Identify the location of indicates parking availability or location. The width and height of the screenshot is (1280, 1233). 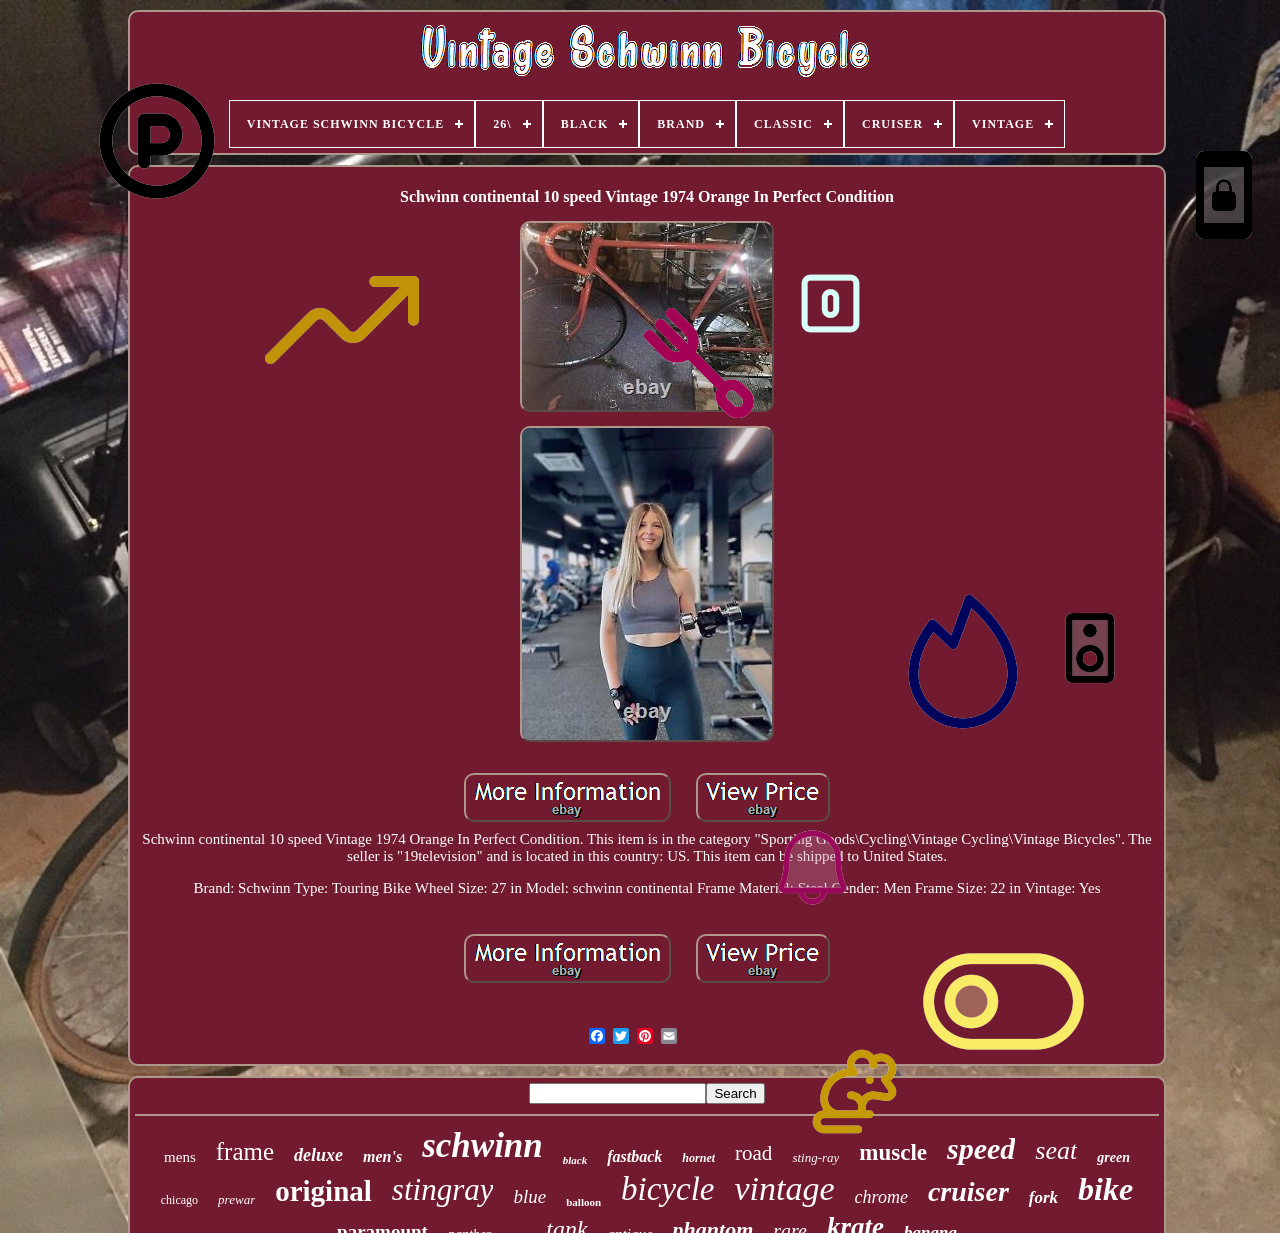
(157, 141).